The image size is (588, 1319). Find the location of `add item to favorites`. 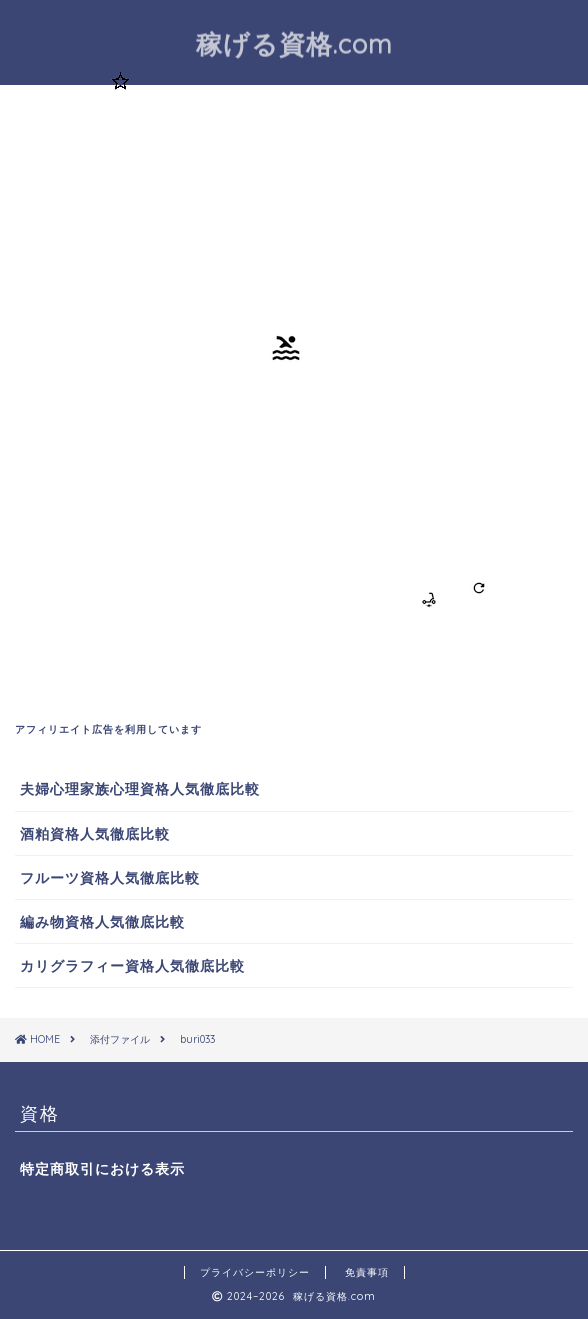

add item to favorites is located at coordinates (120, 81).